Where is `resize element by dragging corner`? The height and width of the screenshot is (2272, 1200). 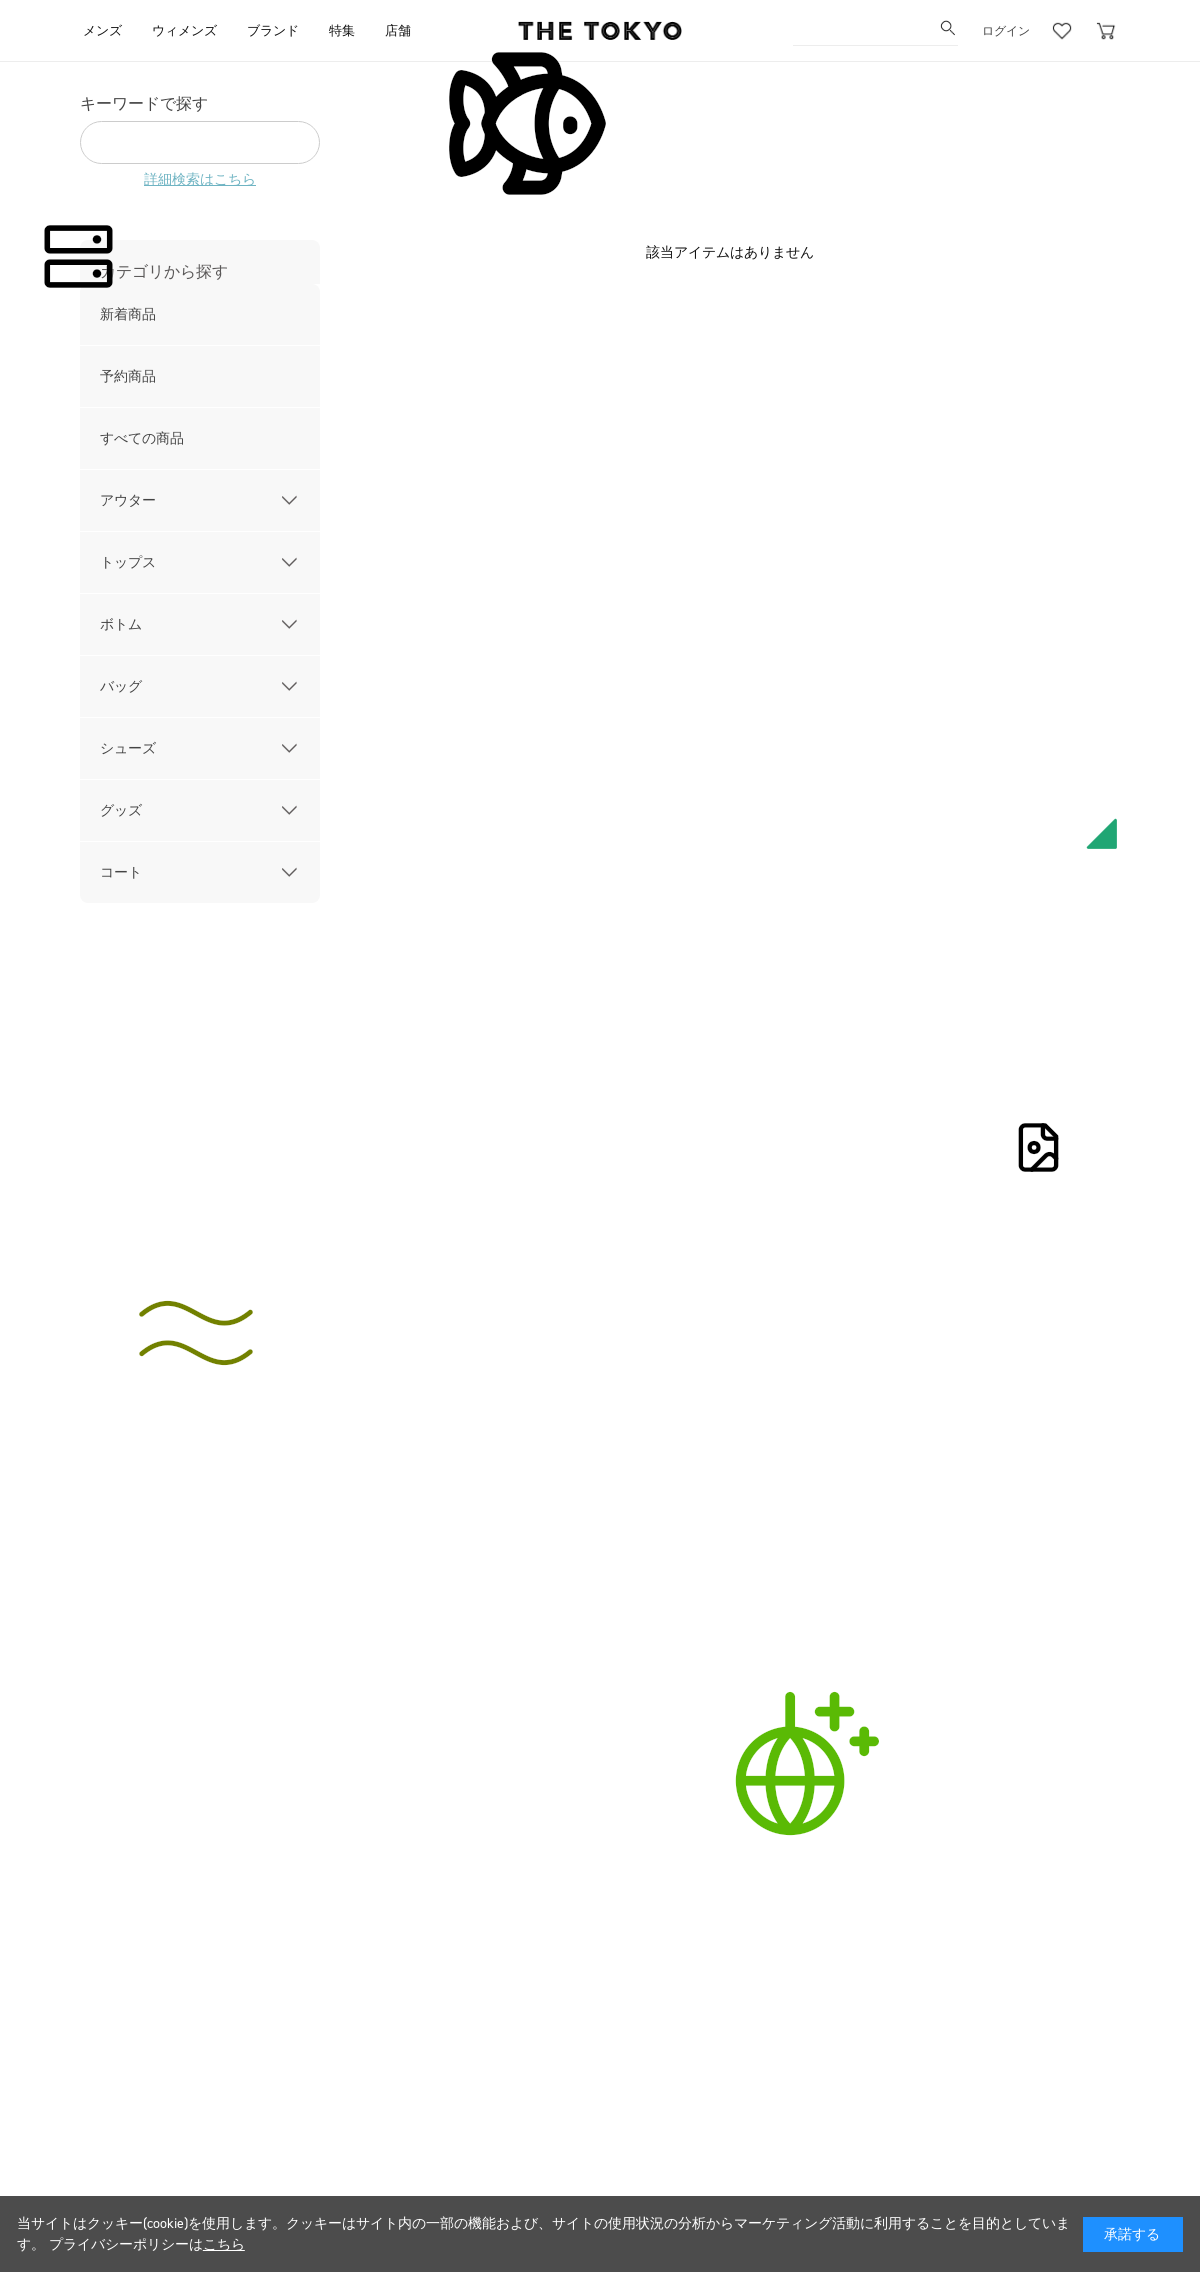
resize element by dragging corner is located at coordinates (1104, 836).